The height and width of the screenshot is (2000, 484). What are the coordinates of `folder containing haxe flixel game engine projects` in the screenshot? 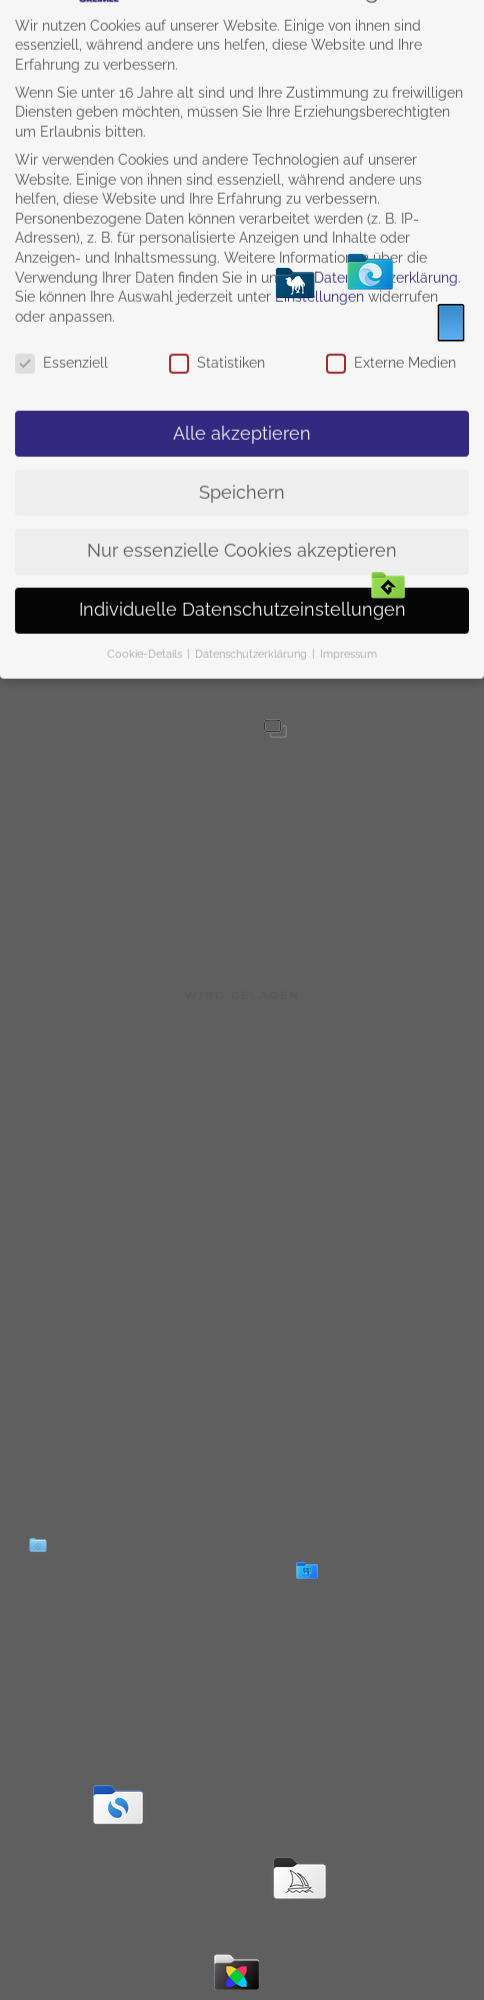 It's located at (236, 1973).